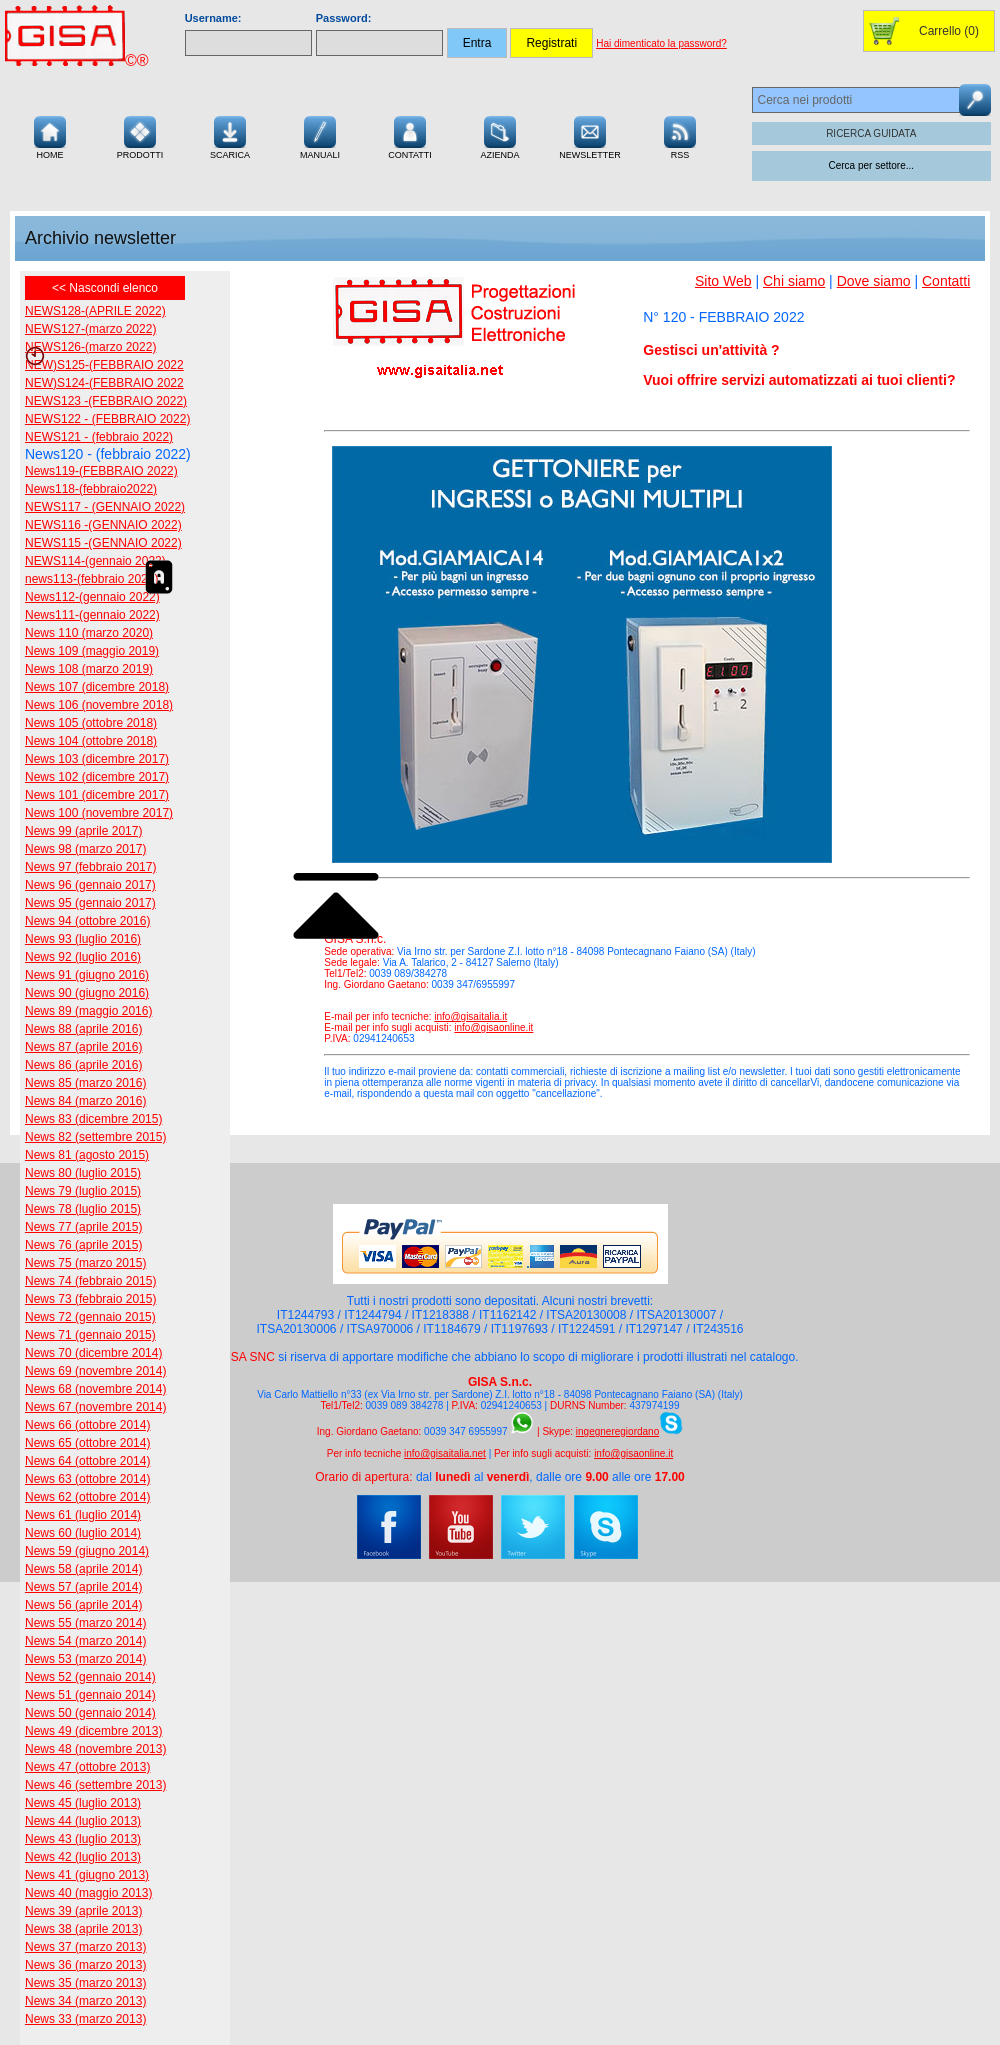  What do you see at coordinates (336, 904) in the screenshot?
I see `collapse to top or minimize panel` at bounding box center [336, 904].